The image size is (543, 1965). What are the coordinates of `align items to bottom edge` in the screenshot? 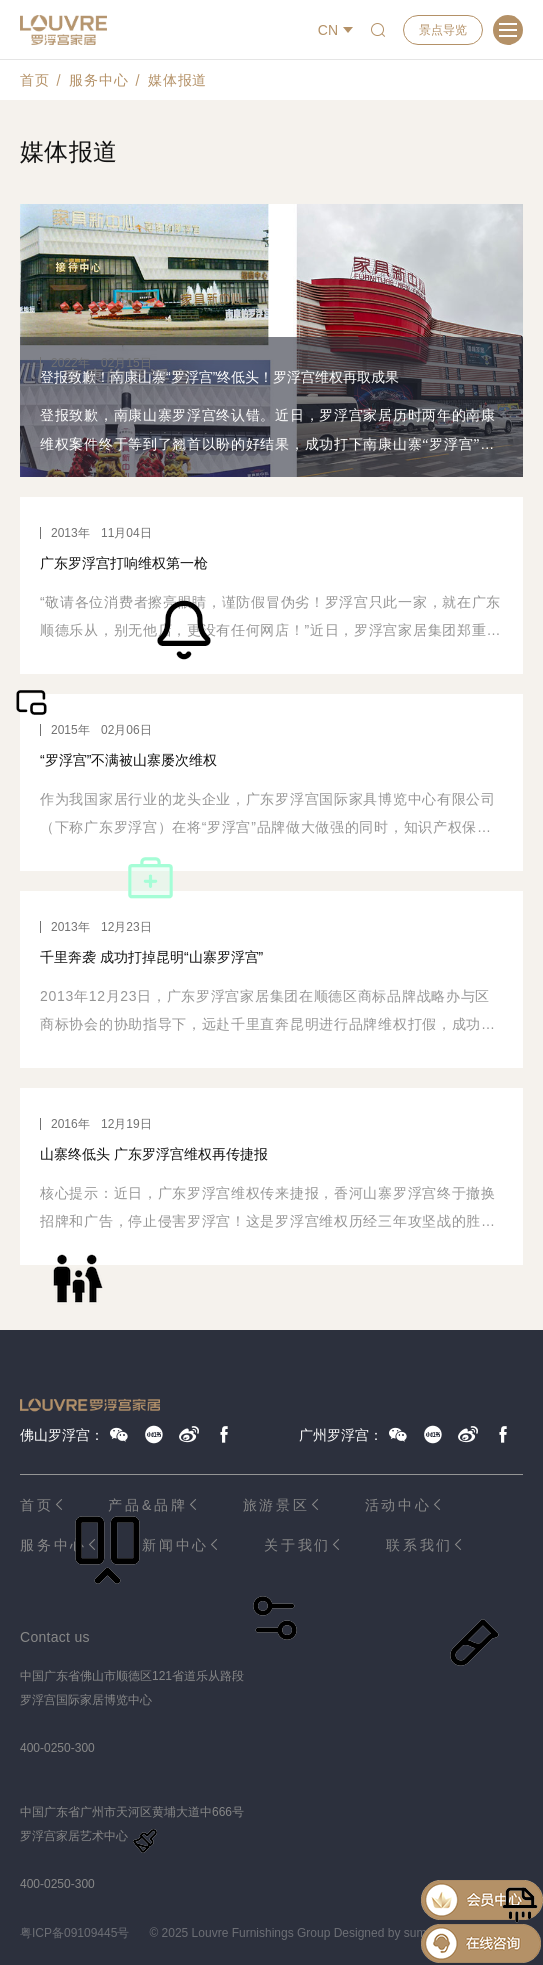 It's located at (107, 1548).